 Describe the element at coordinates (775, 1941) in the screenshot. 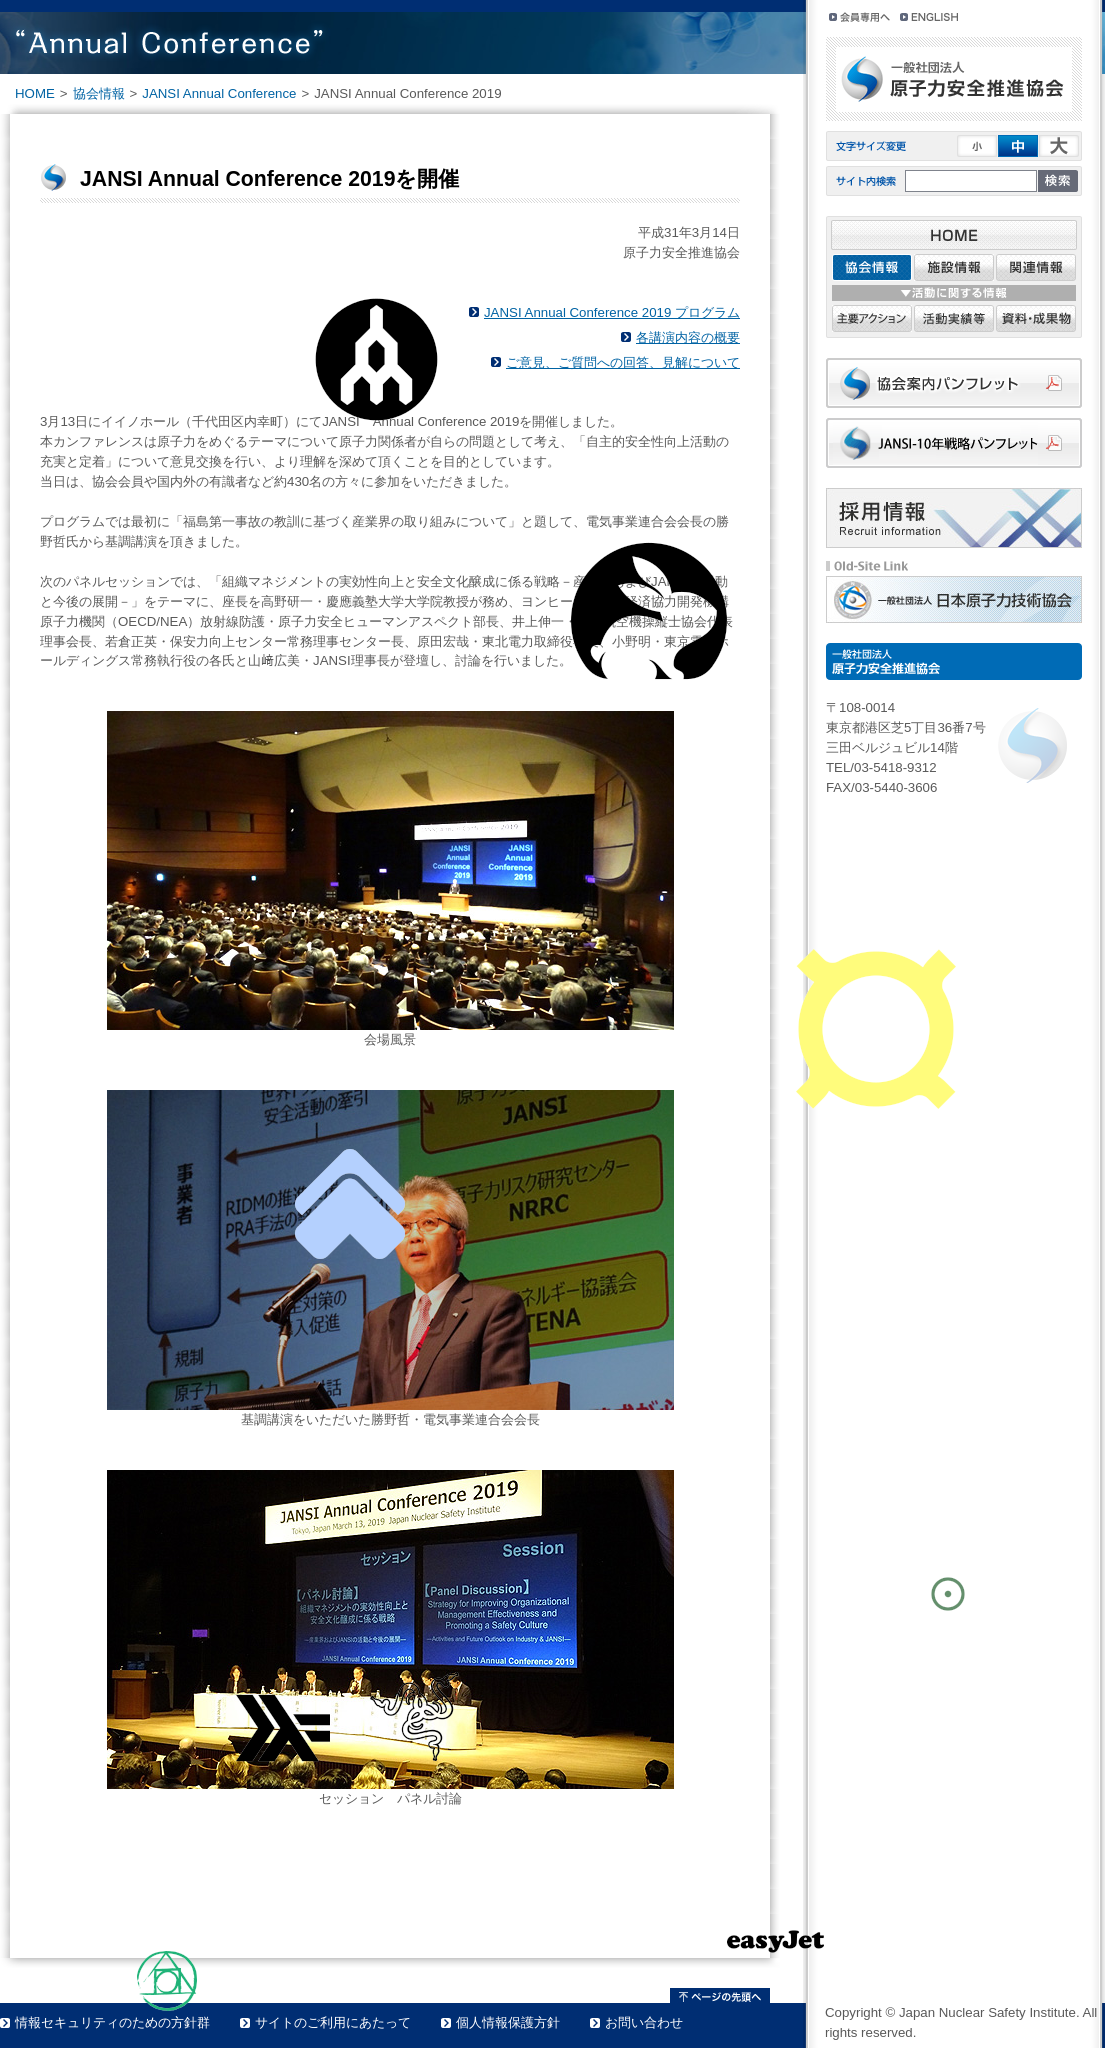

I see `easyJet airline app or website` at that location.